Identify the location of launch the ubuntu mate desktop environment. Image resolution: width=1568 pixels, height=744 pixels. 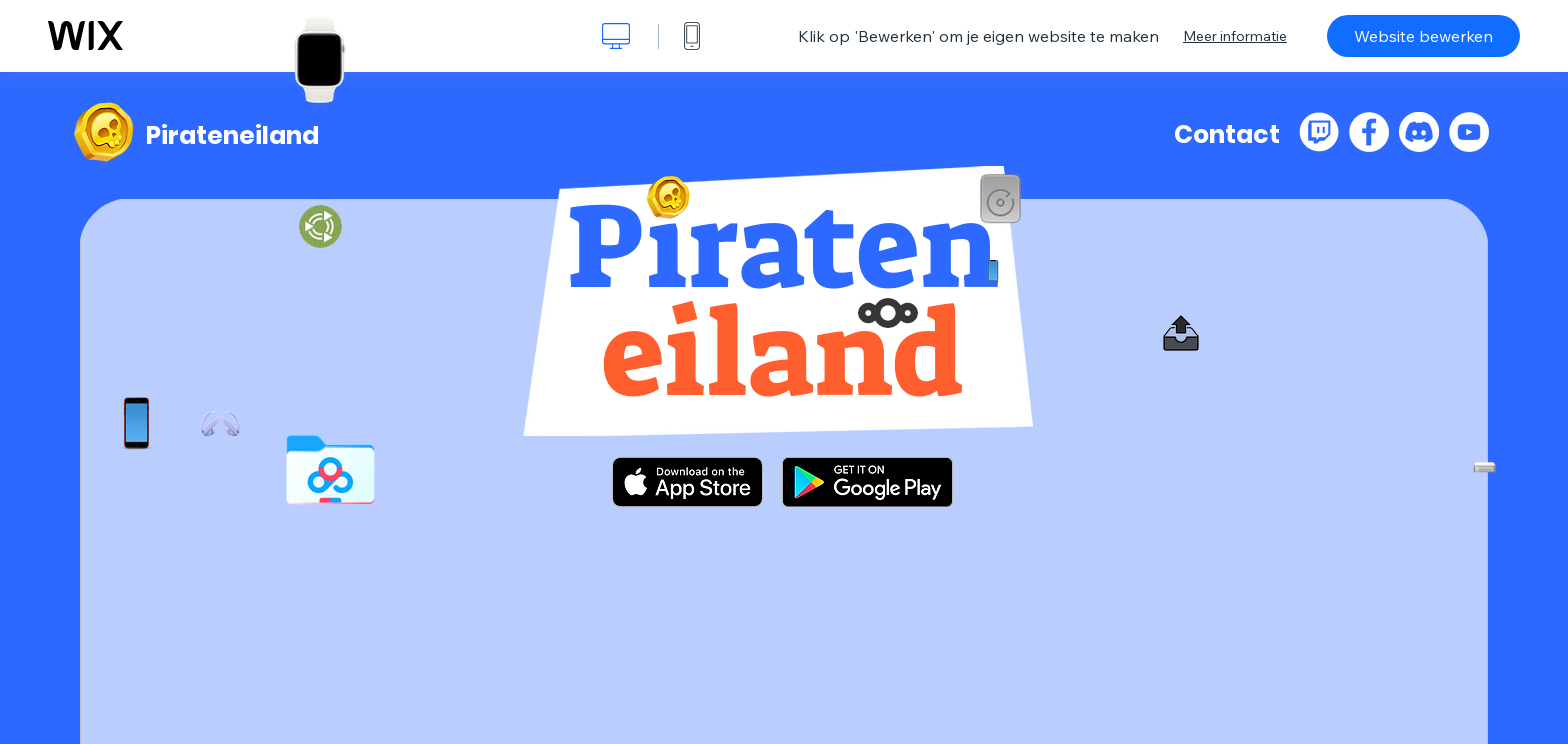
(320, 226).